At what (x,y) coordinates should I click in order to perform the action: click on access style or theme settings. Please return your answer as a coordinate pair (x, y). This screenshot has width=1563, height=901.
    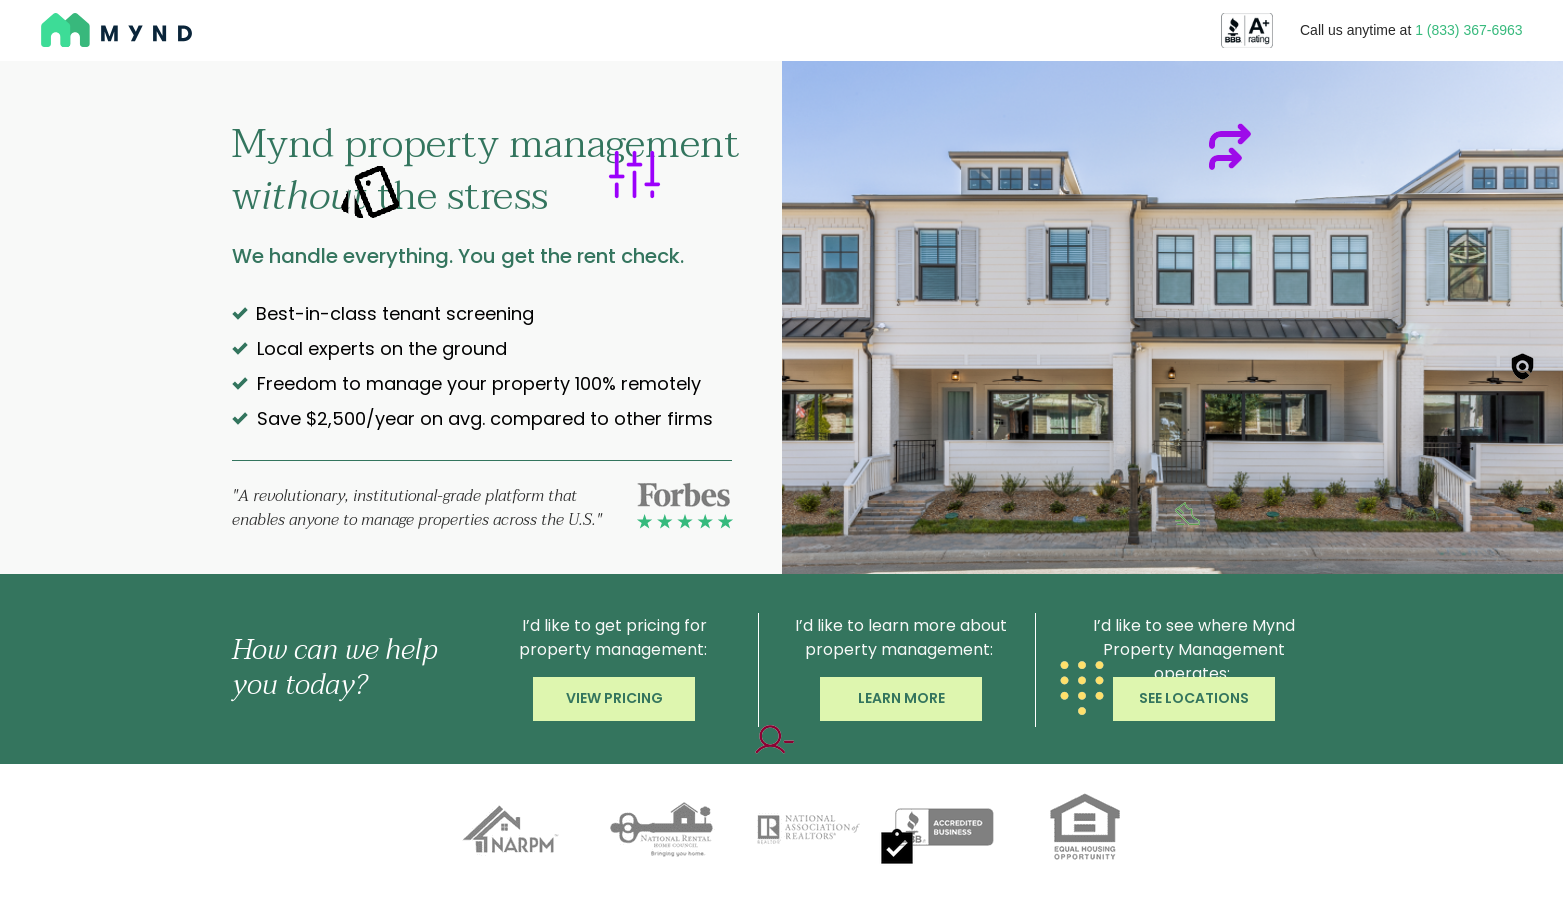
    Looking at the image, I should click on (371, 191).